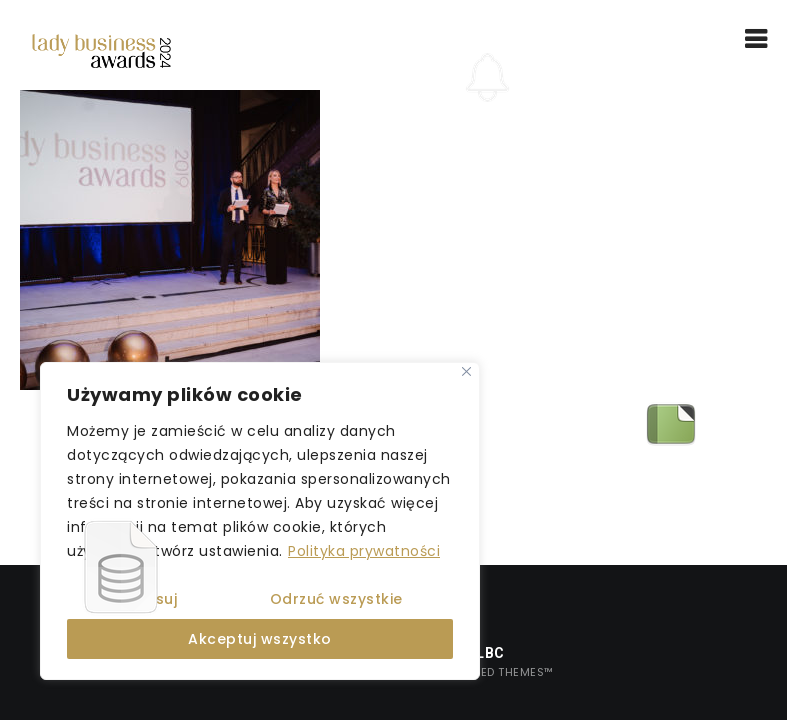 This screenshot has width=787, height=720. I want to click on customize desktop theme settings, so click(671, 424).